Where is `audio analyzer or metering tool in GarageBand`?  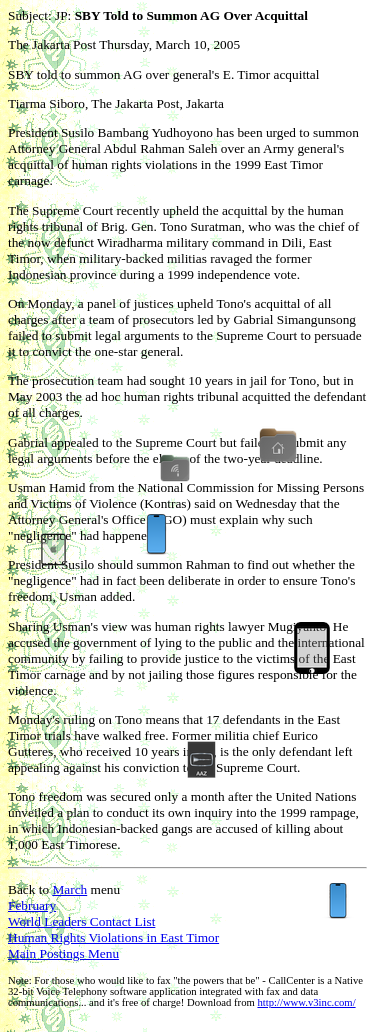
audio analyzer or metering tool in GarageBand is located at coordinates (201, 760).